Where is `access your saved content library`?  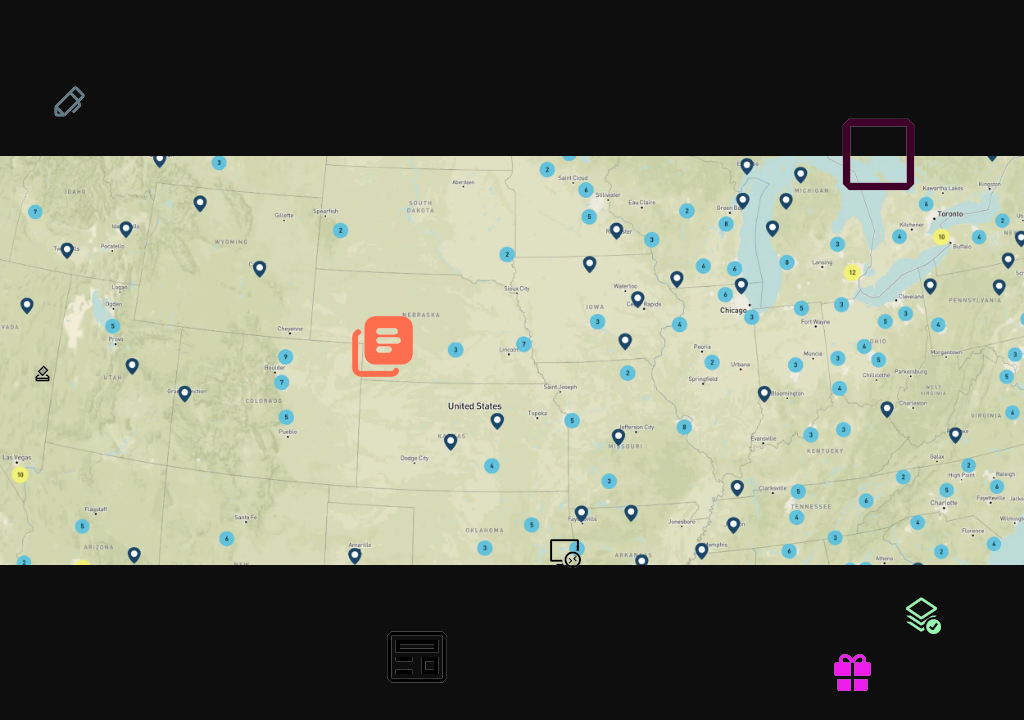 access your saved content library is located at coordinates (382, 346).